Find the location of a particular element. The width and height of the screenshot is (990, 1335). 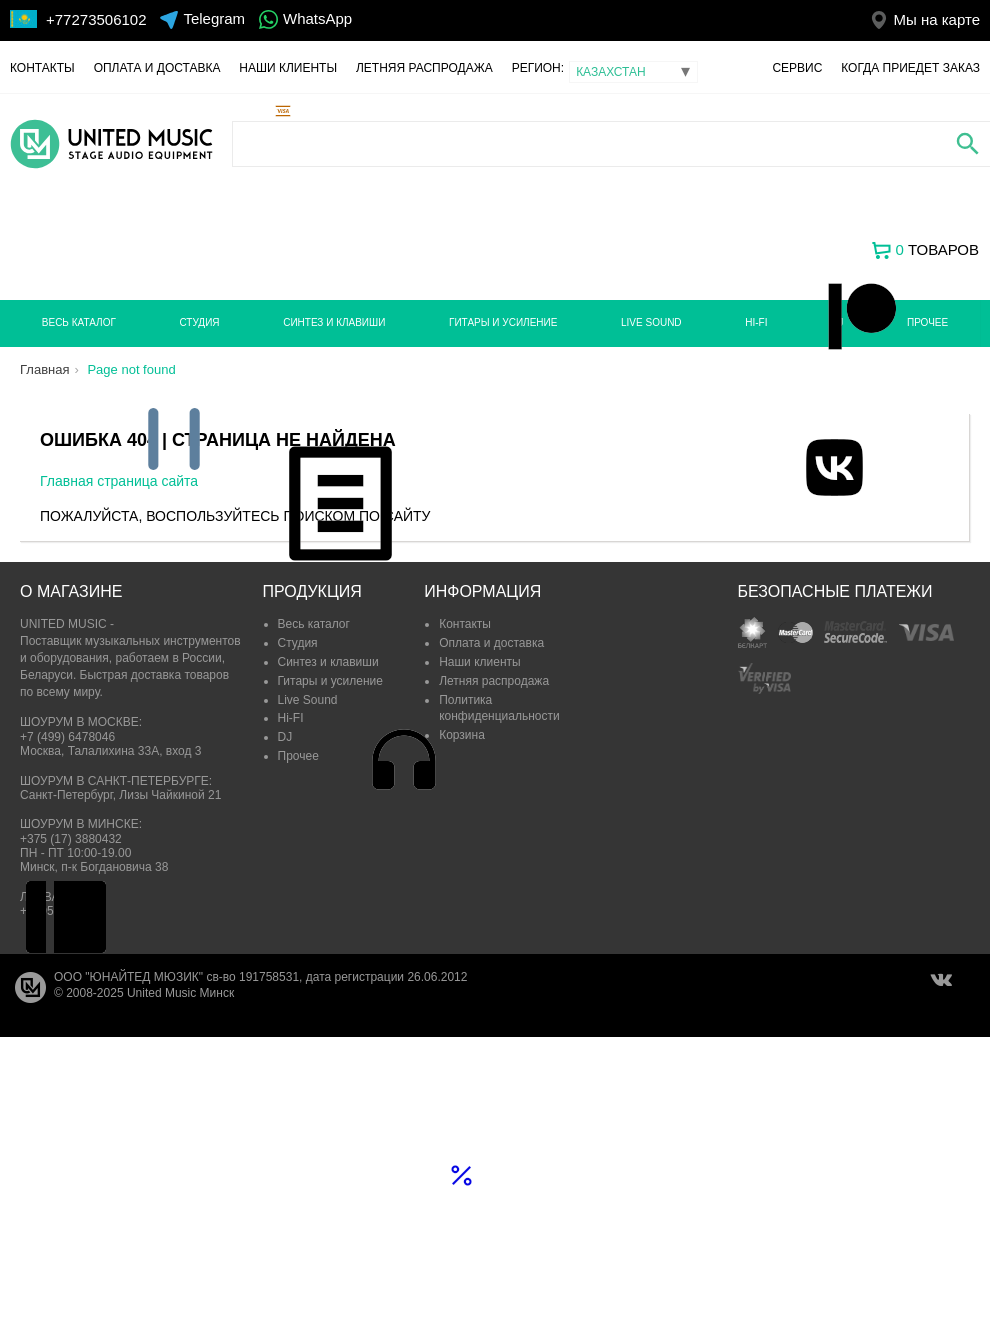

switch to left sidebar layout is located at coordinates (66, 917).